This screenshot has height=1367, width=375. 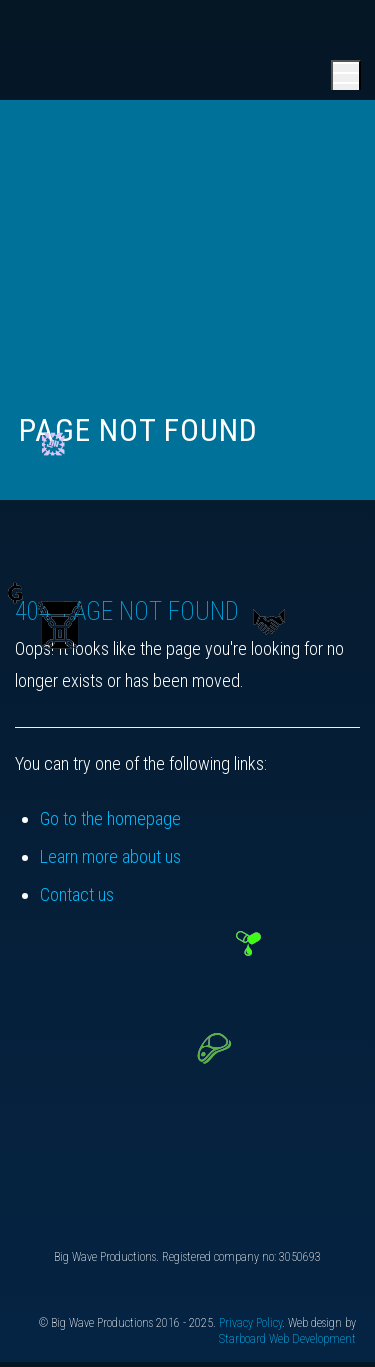 What do you see at coordinates (269, 622) in the screenshot?
I see `confirm a deal or agreement` at bounding box center [269, 622].